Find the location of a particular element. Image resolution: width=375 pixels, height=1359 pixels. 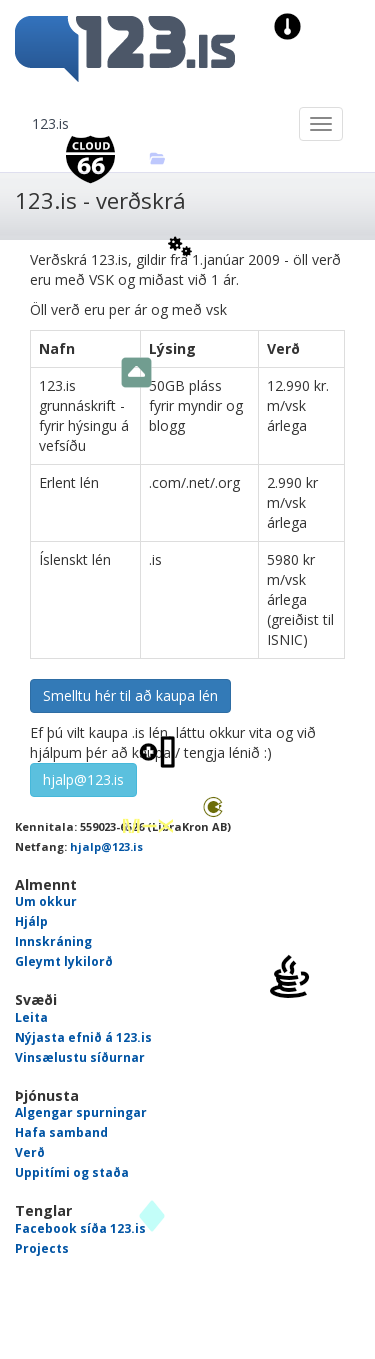

insert a new column to the left is located at coordinates (159, 752).